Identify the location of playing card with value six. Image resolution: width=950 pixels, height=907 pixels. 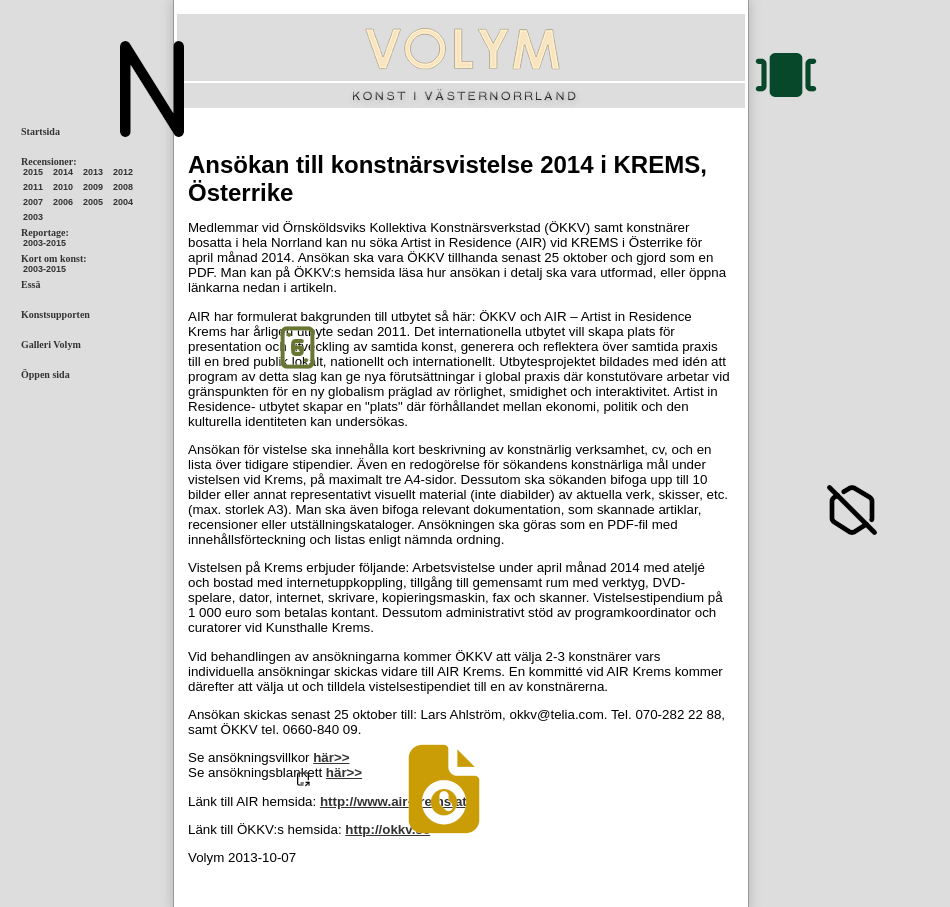
(297, 347).